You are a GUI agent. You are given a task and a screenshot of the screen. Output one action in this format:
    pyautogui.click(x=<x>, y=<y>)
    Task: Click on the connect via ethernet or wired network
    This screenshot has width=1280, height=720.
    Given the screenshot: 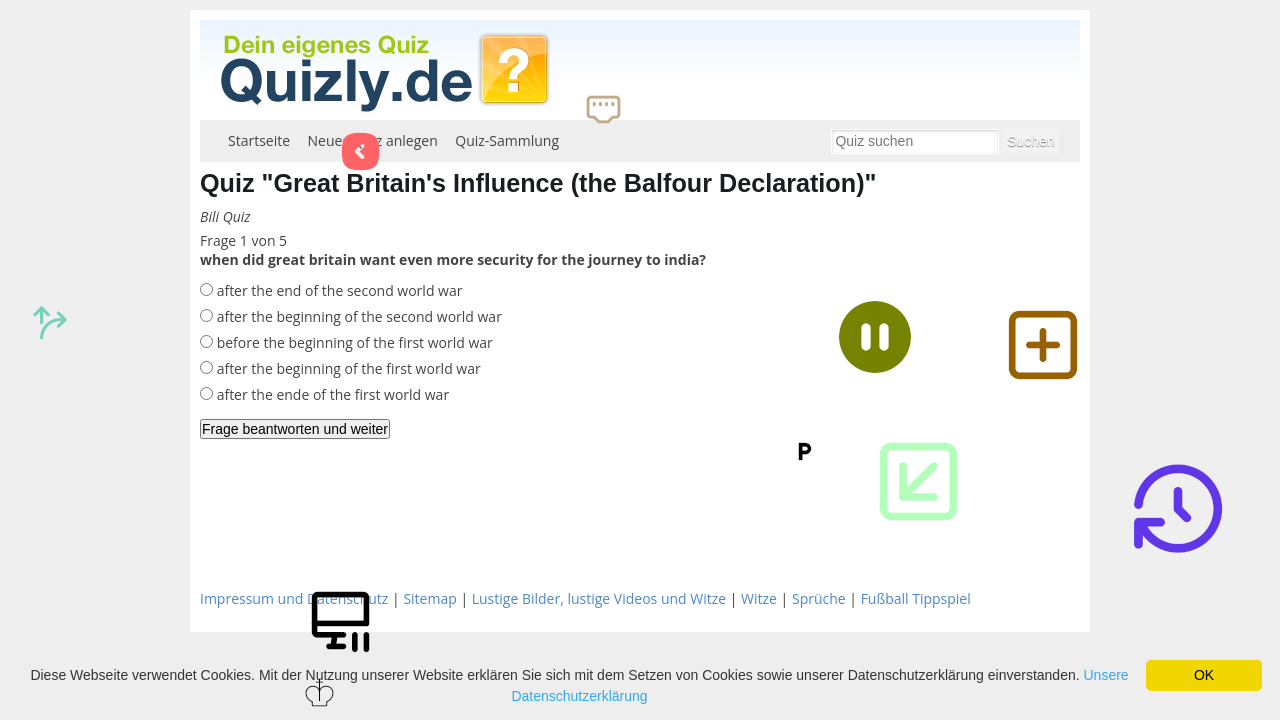 What is the action you would take?
    pyautogui.click(x=603, y=109)
    